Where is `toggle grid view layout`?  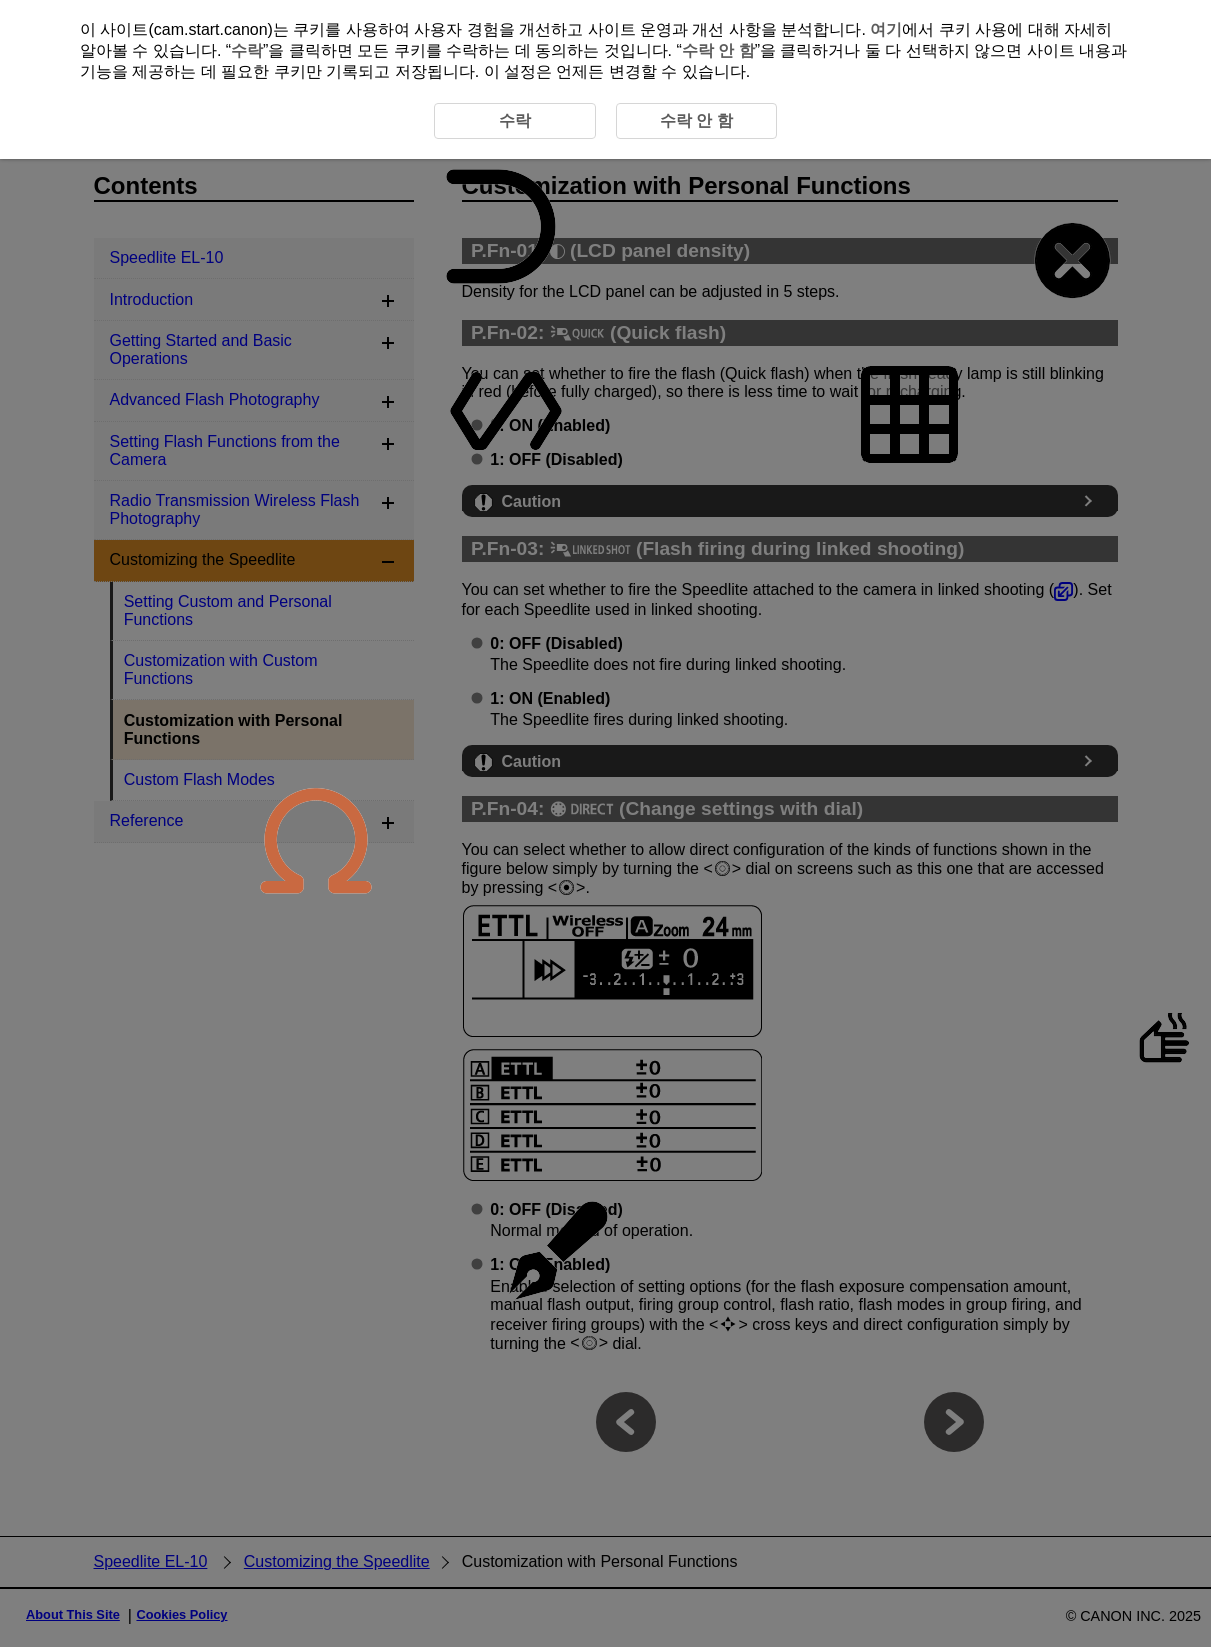 toggle grid view layout is located at coordinates (909, 414).